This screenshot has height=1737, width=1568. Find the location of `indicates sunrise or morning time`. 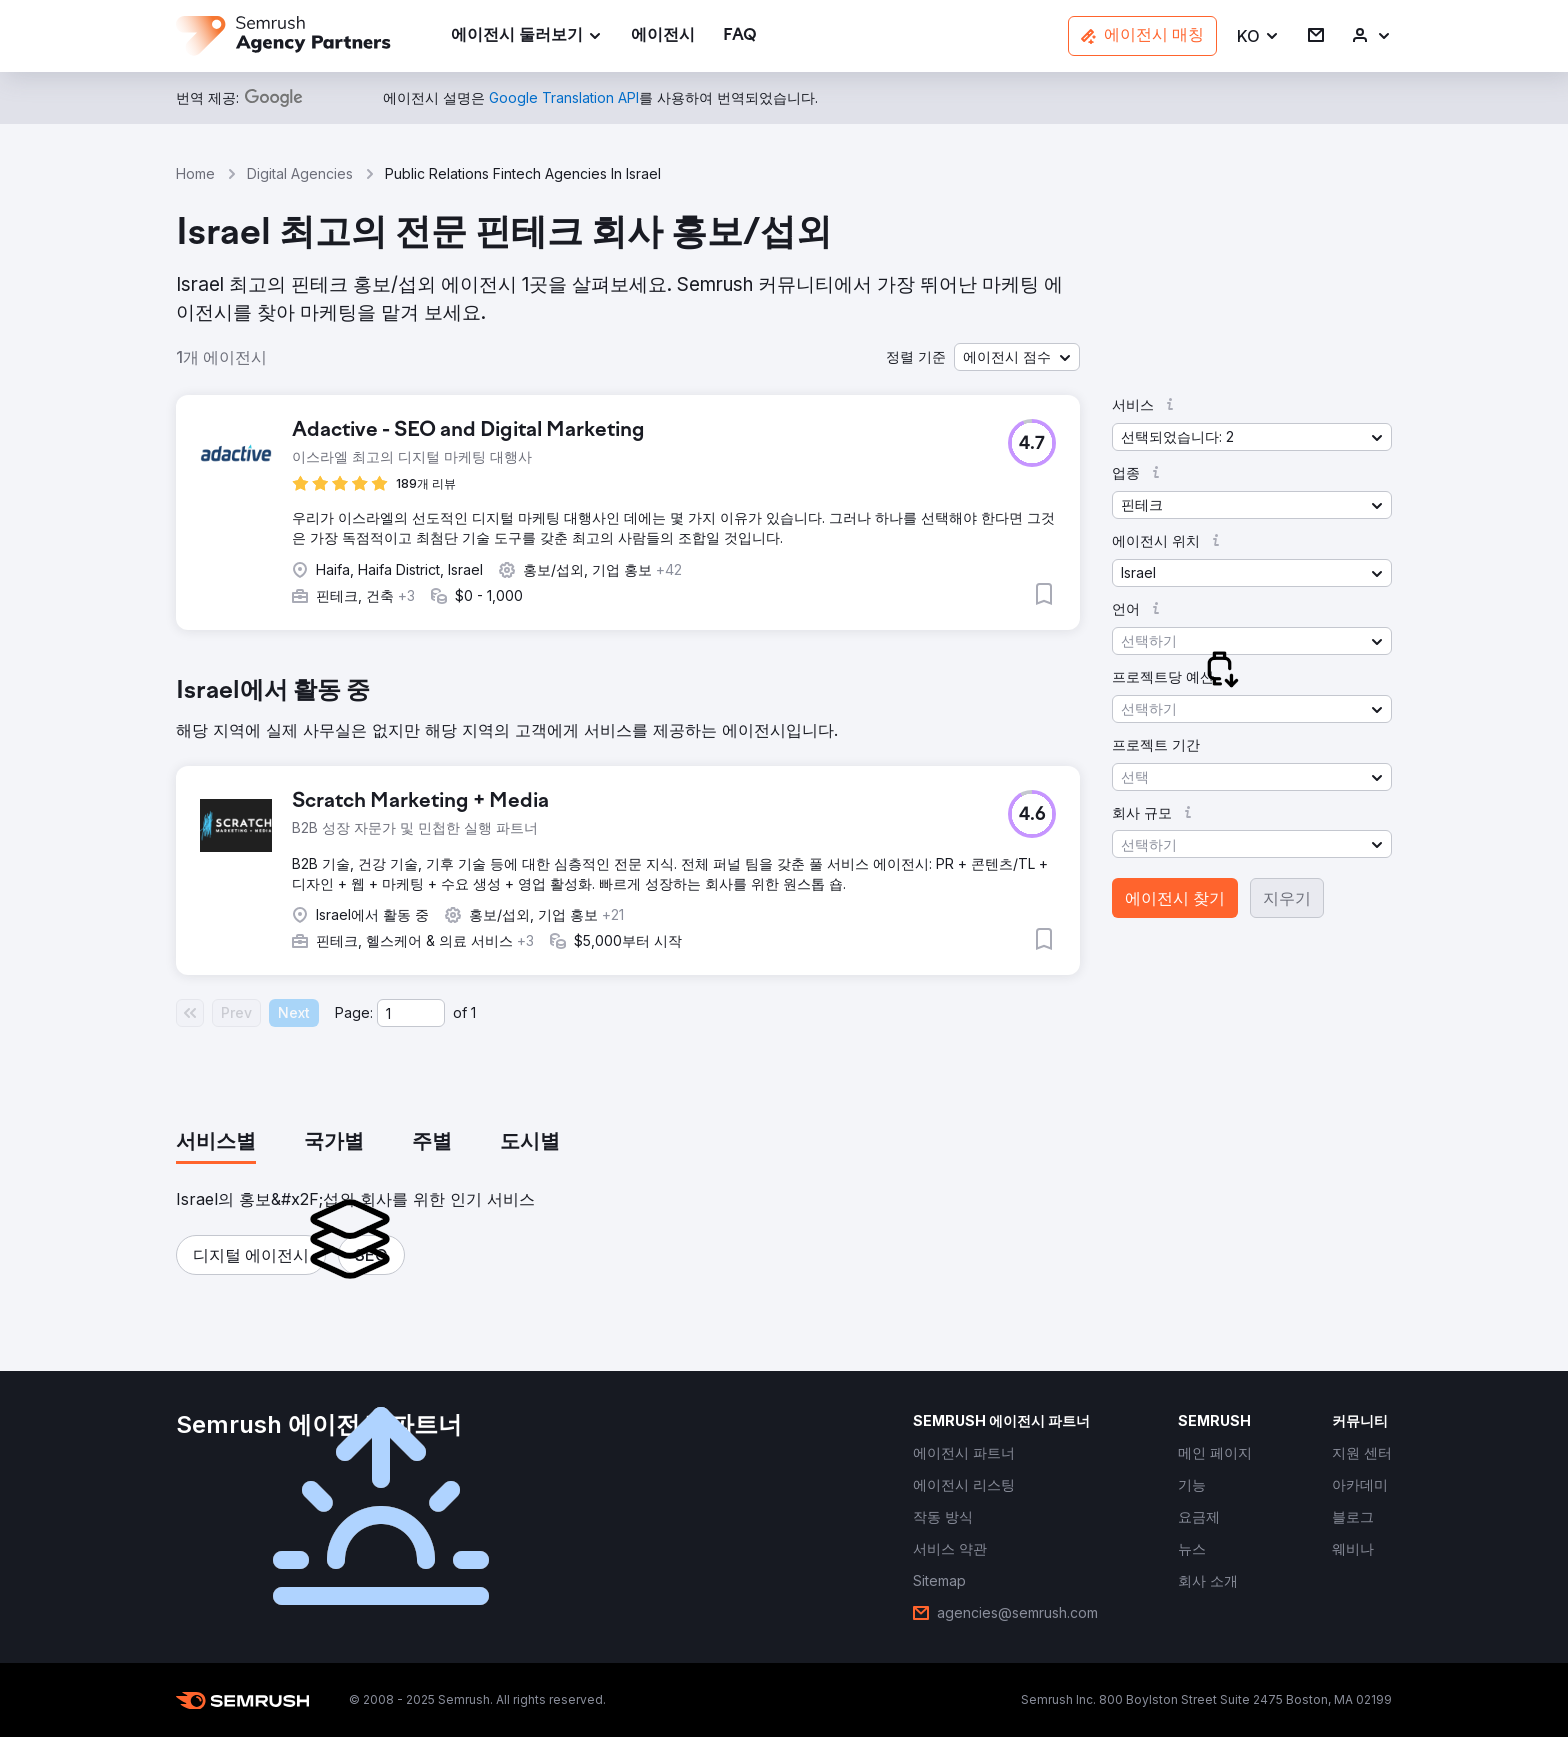

indicates sunrise or morning time is located at coordinates (381, 1506).